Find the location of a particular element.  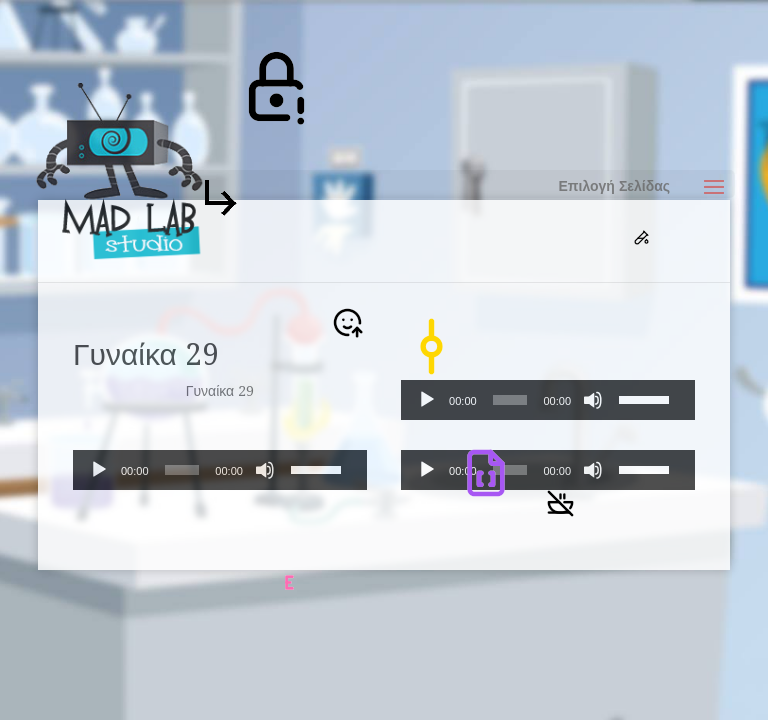

run a test or experiment is located at coordinates (641, 237).